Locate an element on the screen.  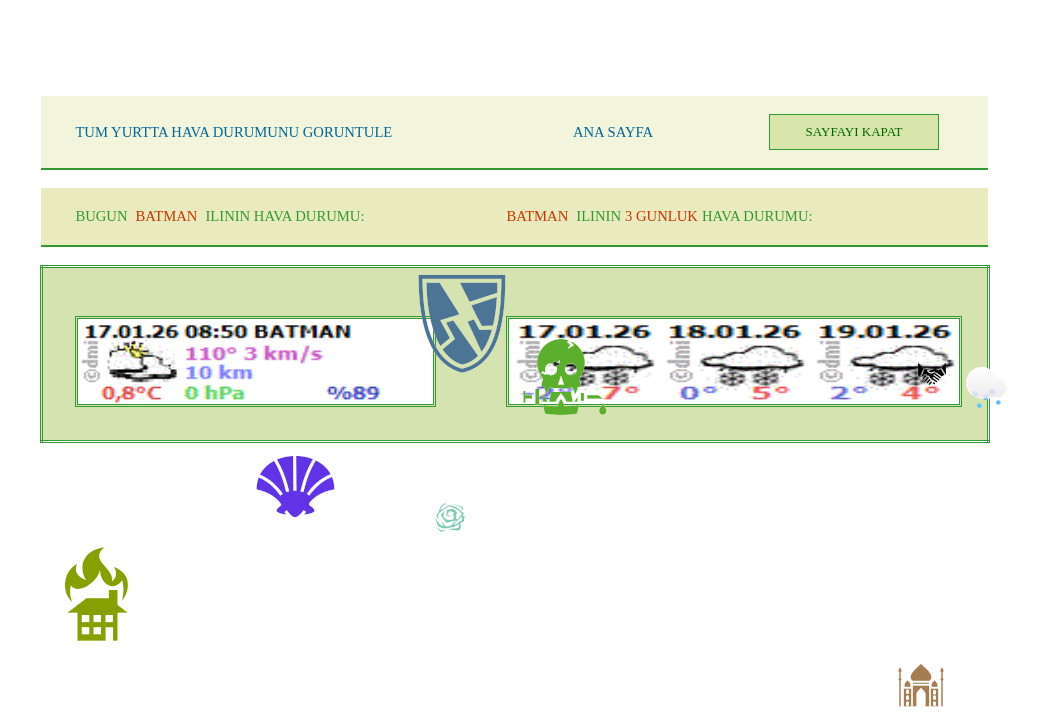
confirm a deal or agreement is located at coordinates (932, 374).